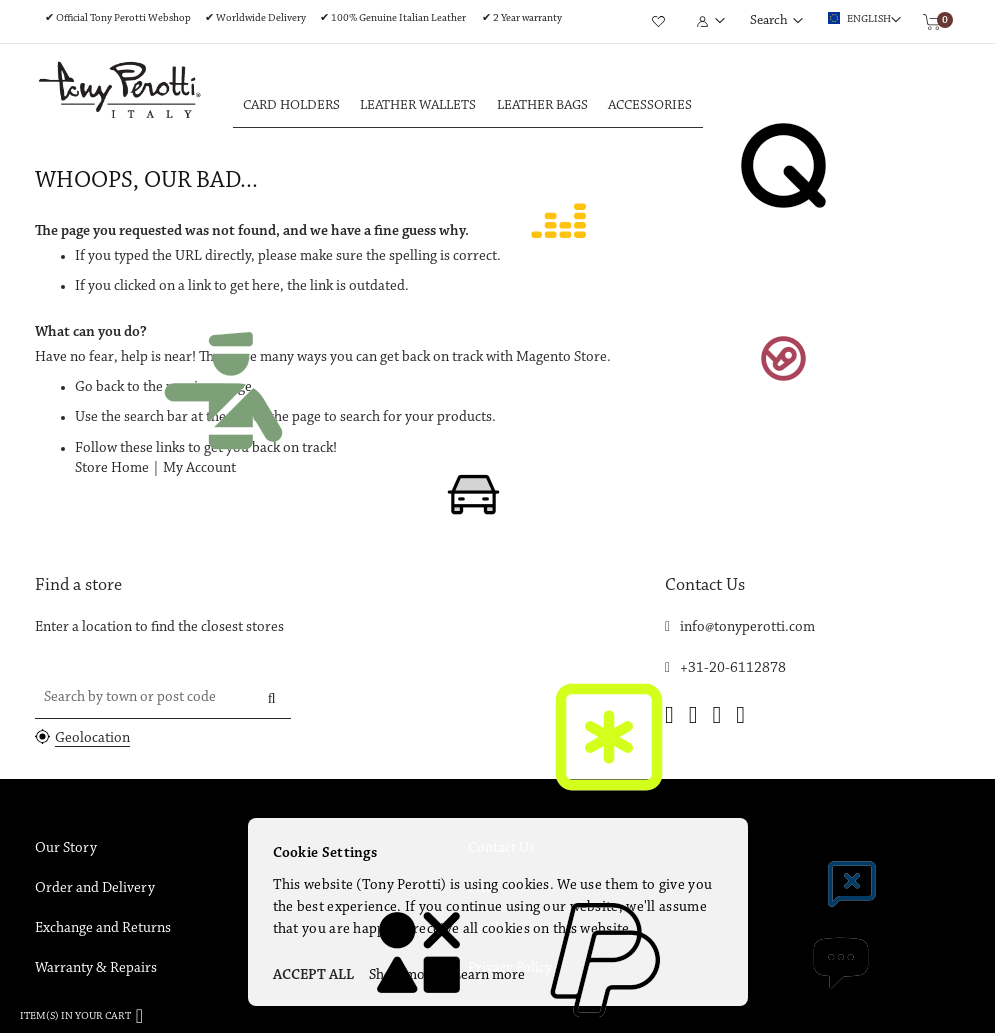 The width and height of the screenshot is (995, 1033). What do you see at coordinates (783, 165) in the screenshot?
I see `indicates guatemalan quetzal currency` at bounding box center [783, 165].